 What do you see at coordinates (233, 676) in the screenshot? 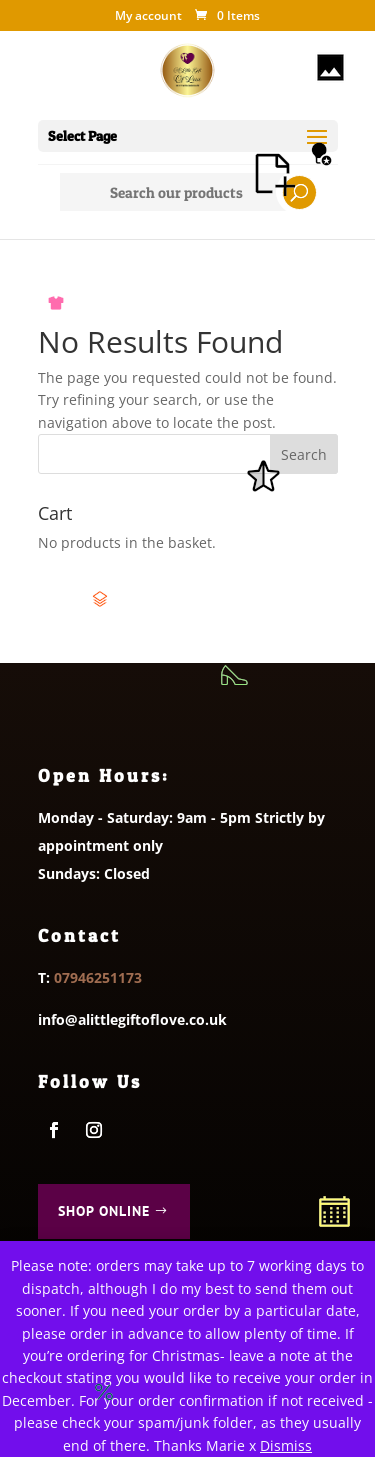
I see `browse women's footwear or shoes` at bounding box center [233, 676].